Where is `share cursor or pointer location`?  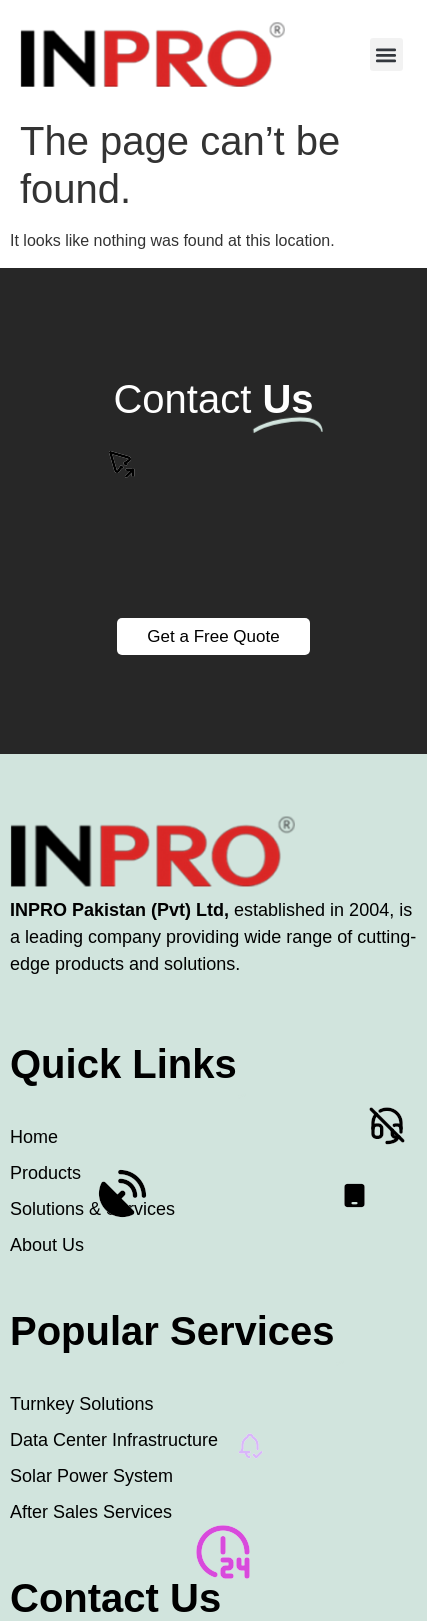 share cursor or pointer location is located at coordinates (121, 463).